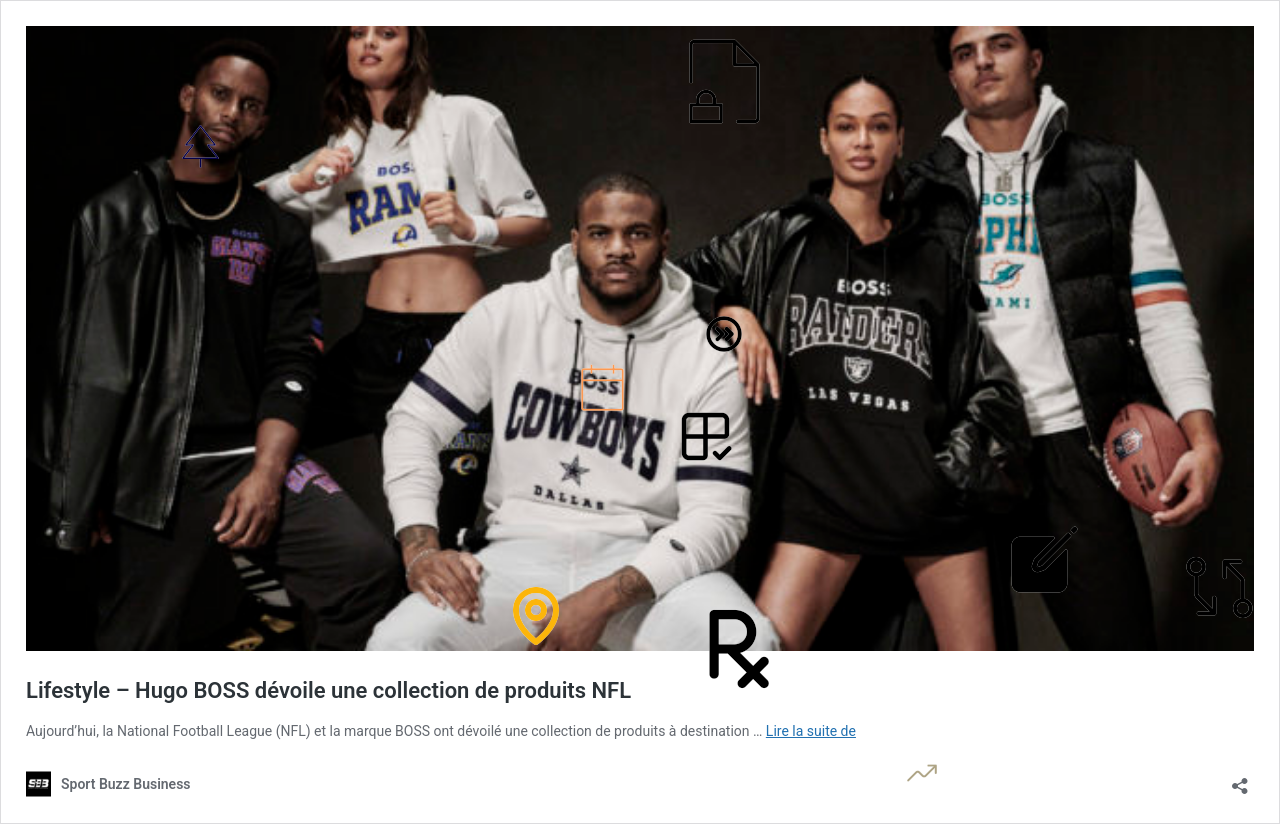 This screenshot has height=824, width=1280. Describe the element at coordinates (724, 81) in the screenshot. I see `access a password-protected file` at that location.